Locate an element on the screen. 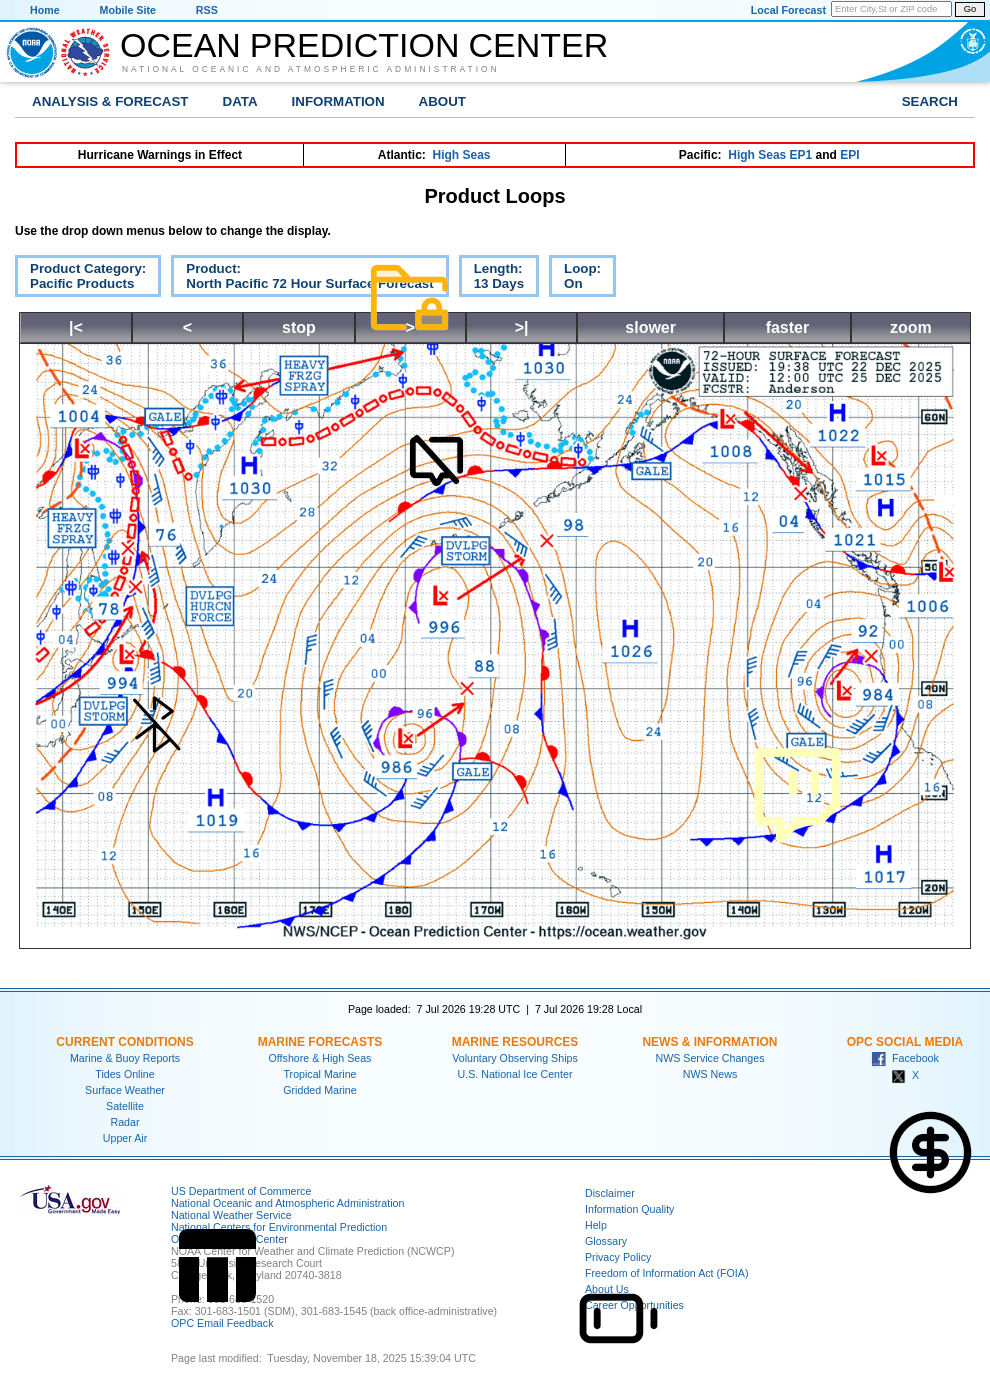  indicates low battery level is located at coordinates (618, 1318).